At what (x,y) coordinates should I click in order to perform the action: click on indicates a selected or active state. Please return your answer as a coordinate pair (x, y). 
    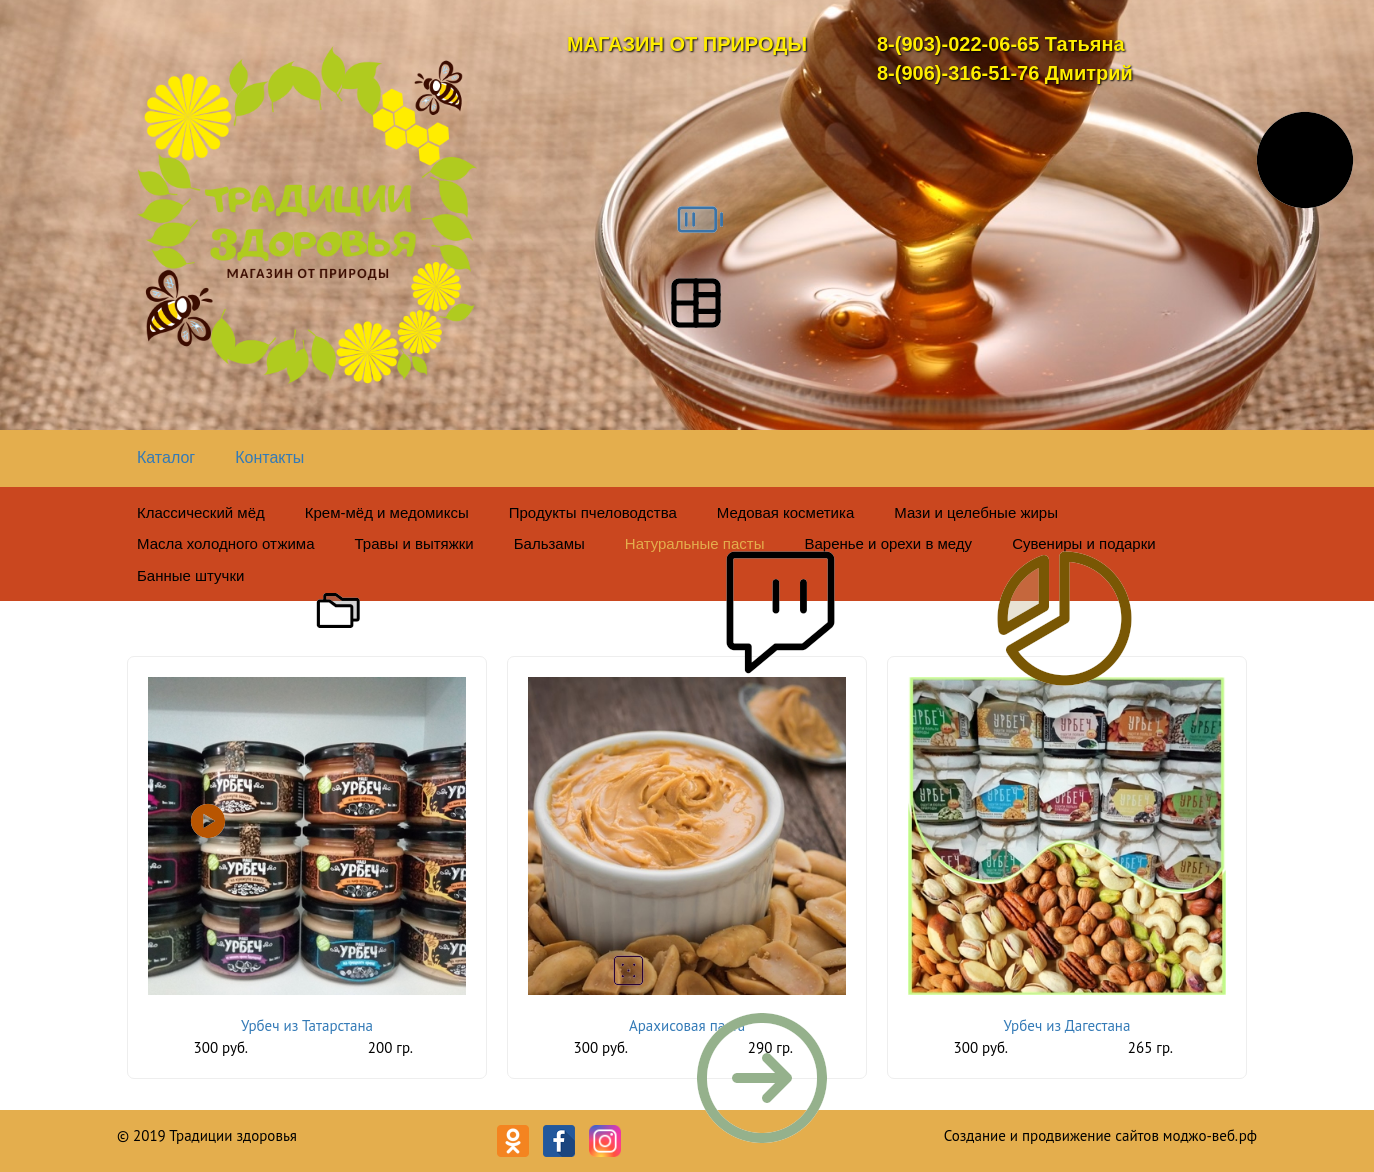
    Looking at the image, I should click on (1305, 160).